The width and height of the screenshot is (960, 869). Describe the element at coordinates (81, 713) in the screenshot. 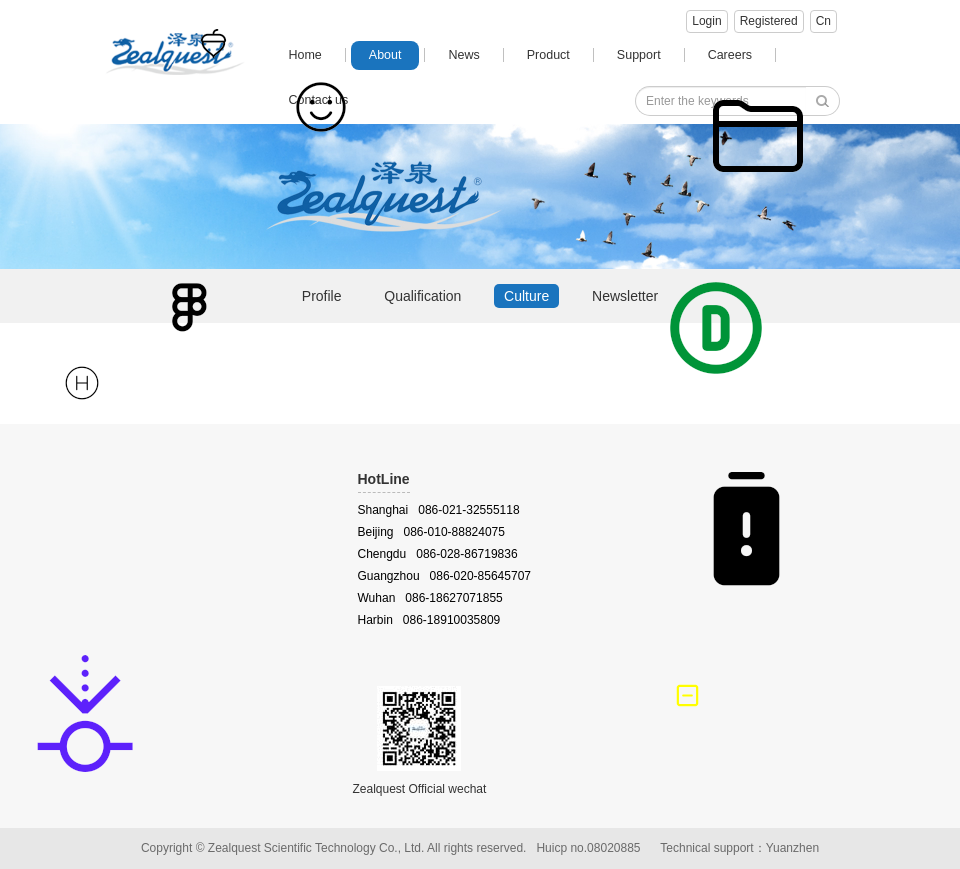

I see `fetch changes from remote repository` at that location.